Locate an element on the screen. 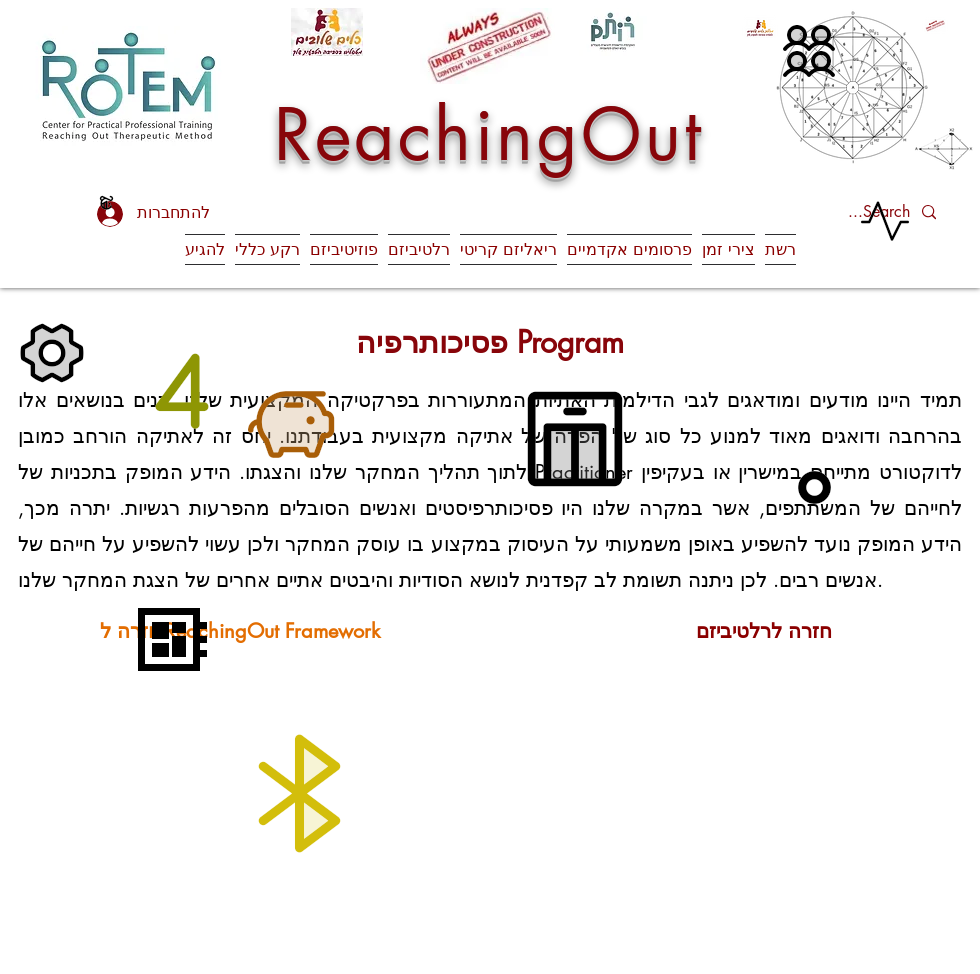 The height and width of the screenshot is (974, 980). access settings or preferences is located at coordinates (52, 353).